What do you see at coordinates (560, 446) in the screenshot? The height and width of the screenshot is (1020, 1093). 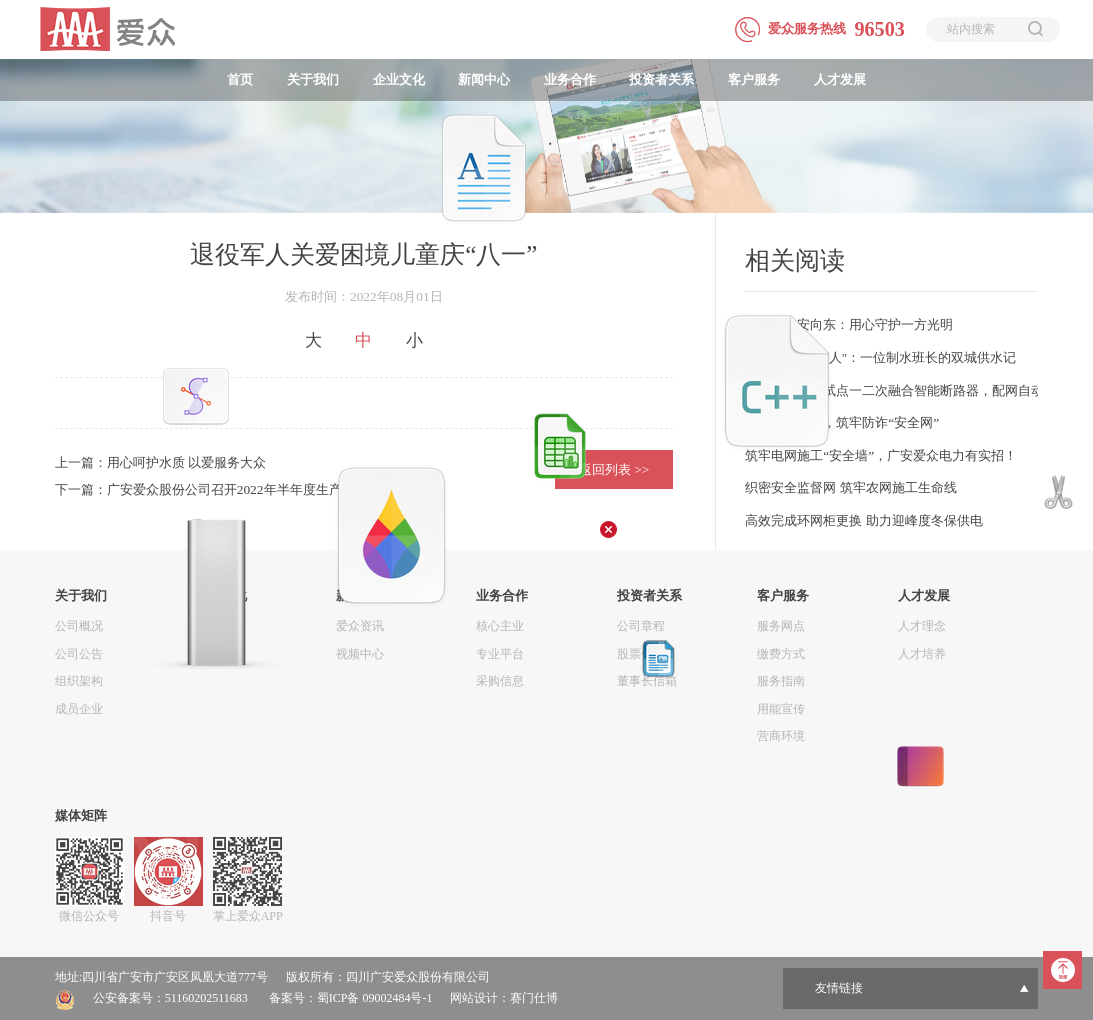 I see `libreoffice calc spreadsheet template file` at bounding box center [560, 446].